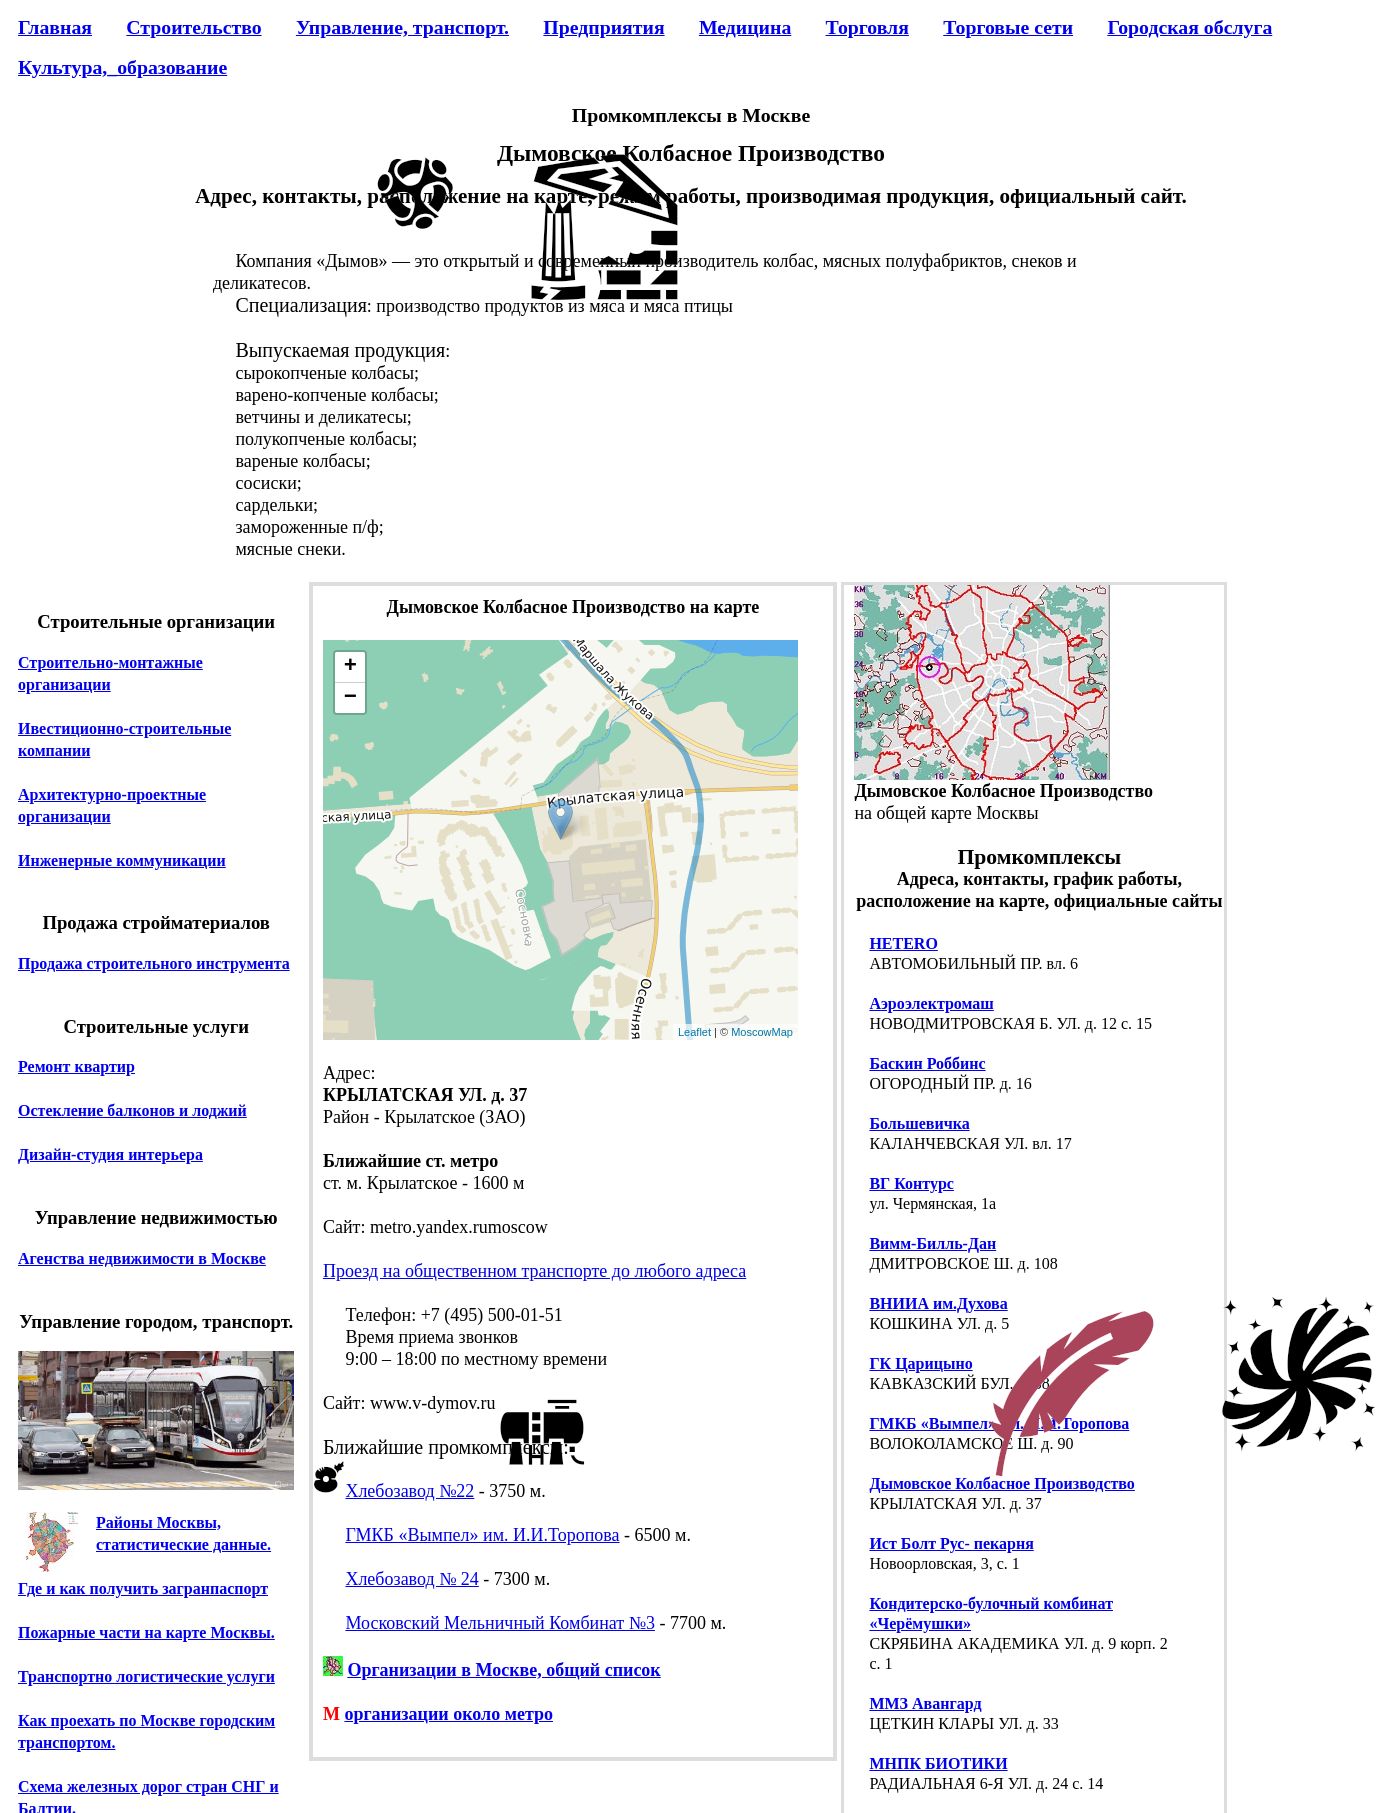  I want to click on explore ancient ruins or archaeological sites, so click(604, 228).